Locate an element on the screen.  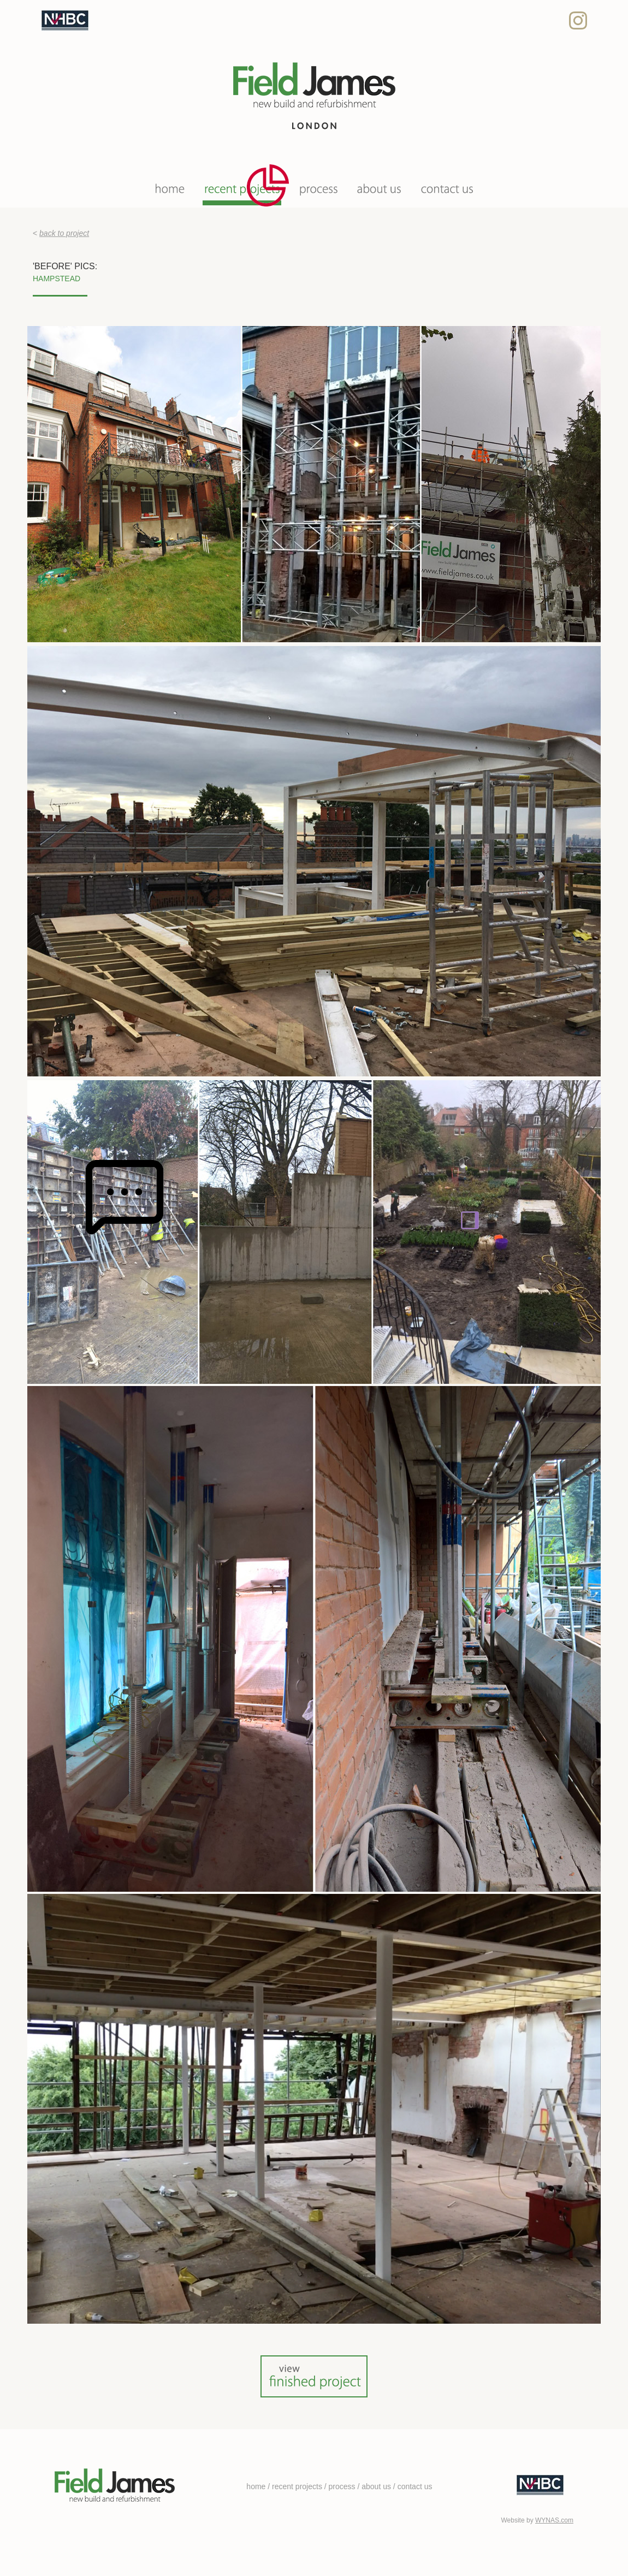
move activity bar to the right side of the layout is located at coordinates (470, 1220).